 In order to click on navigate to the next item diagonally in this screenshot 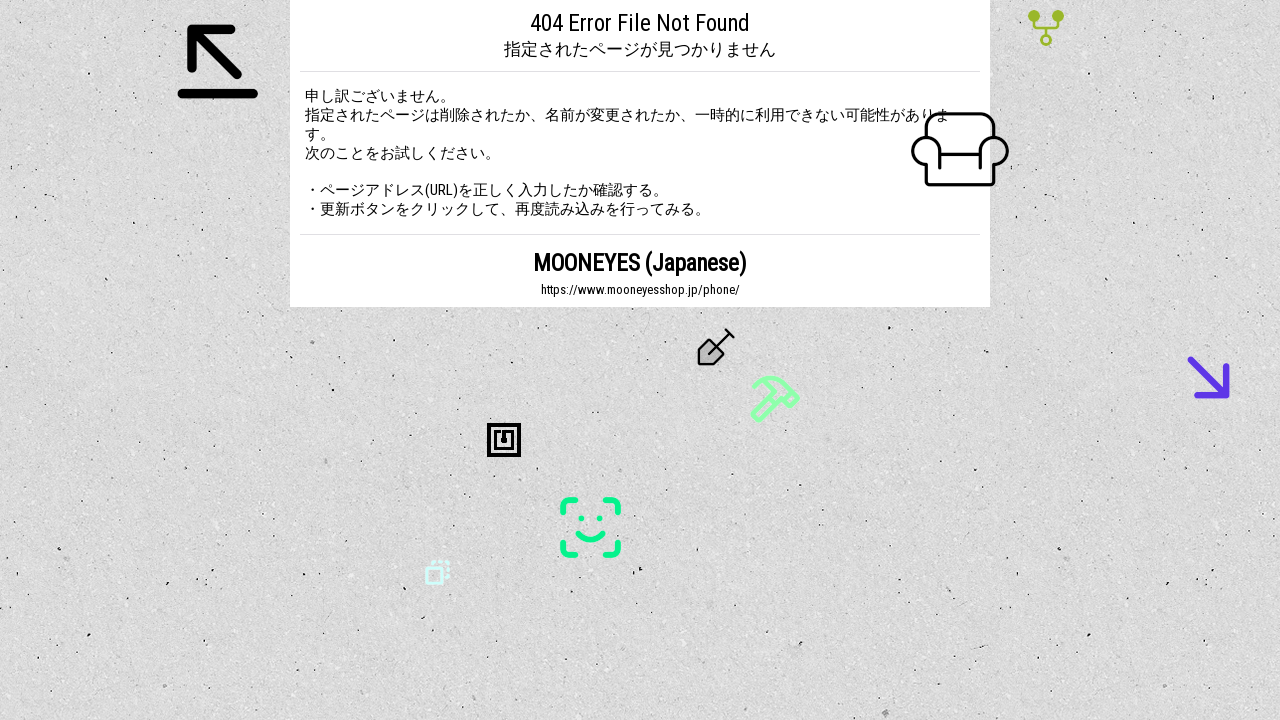, I will do `click(1208, 377)`.